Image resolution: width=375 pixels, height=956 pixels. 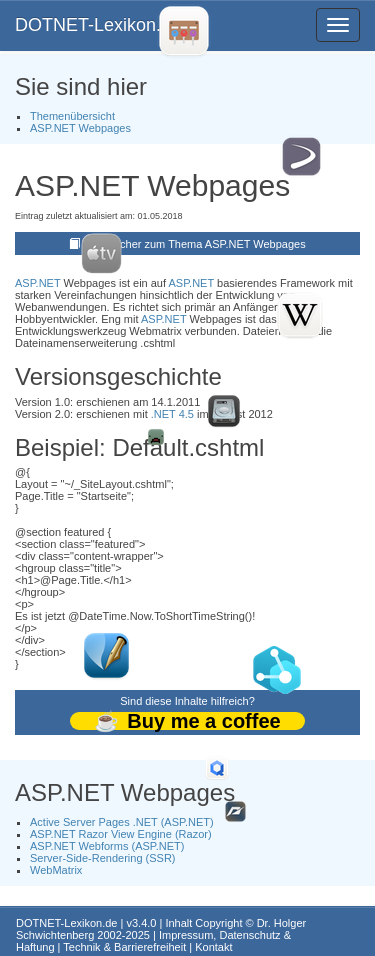 What do you see at coordinates (156, 437) in the screenshot?
I see `launch unturned game` at bounding box center [156, 437].